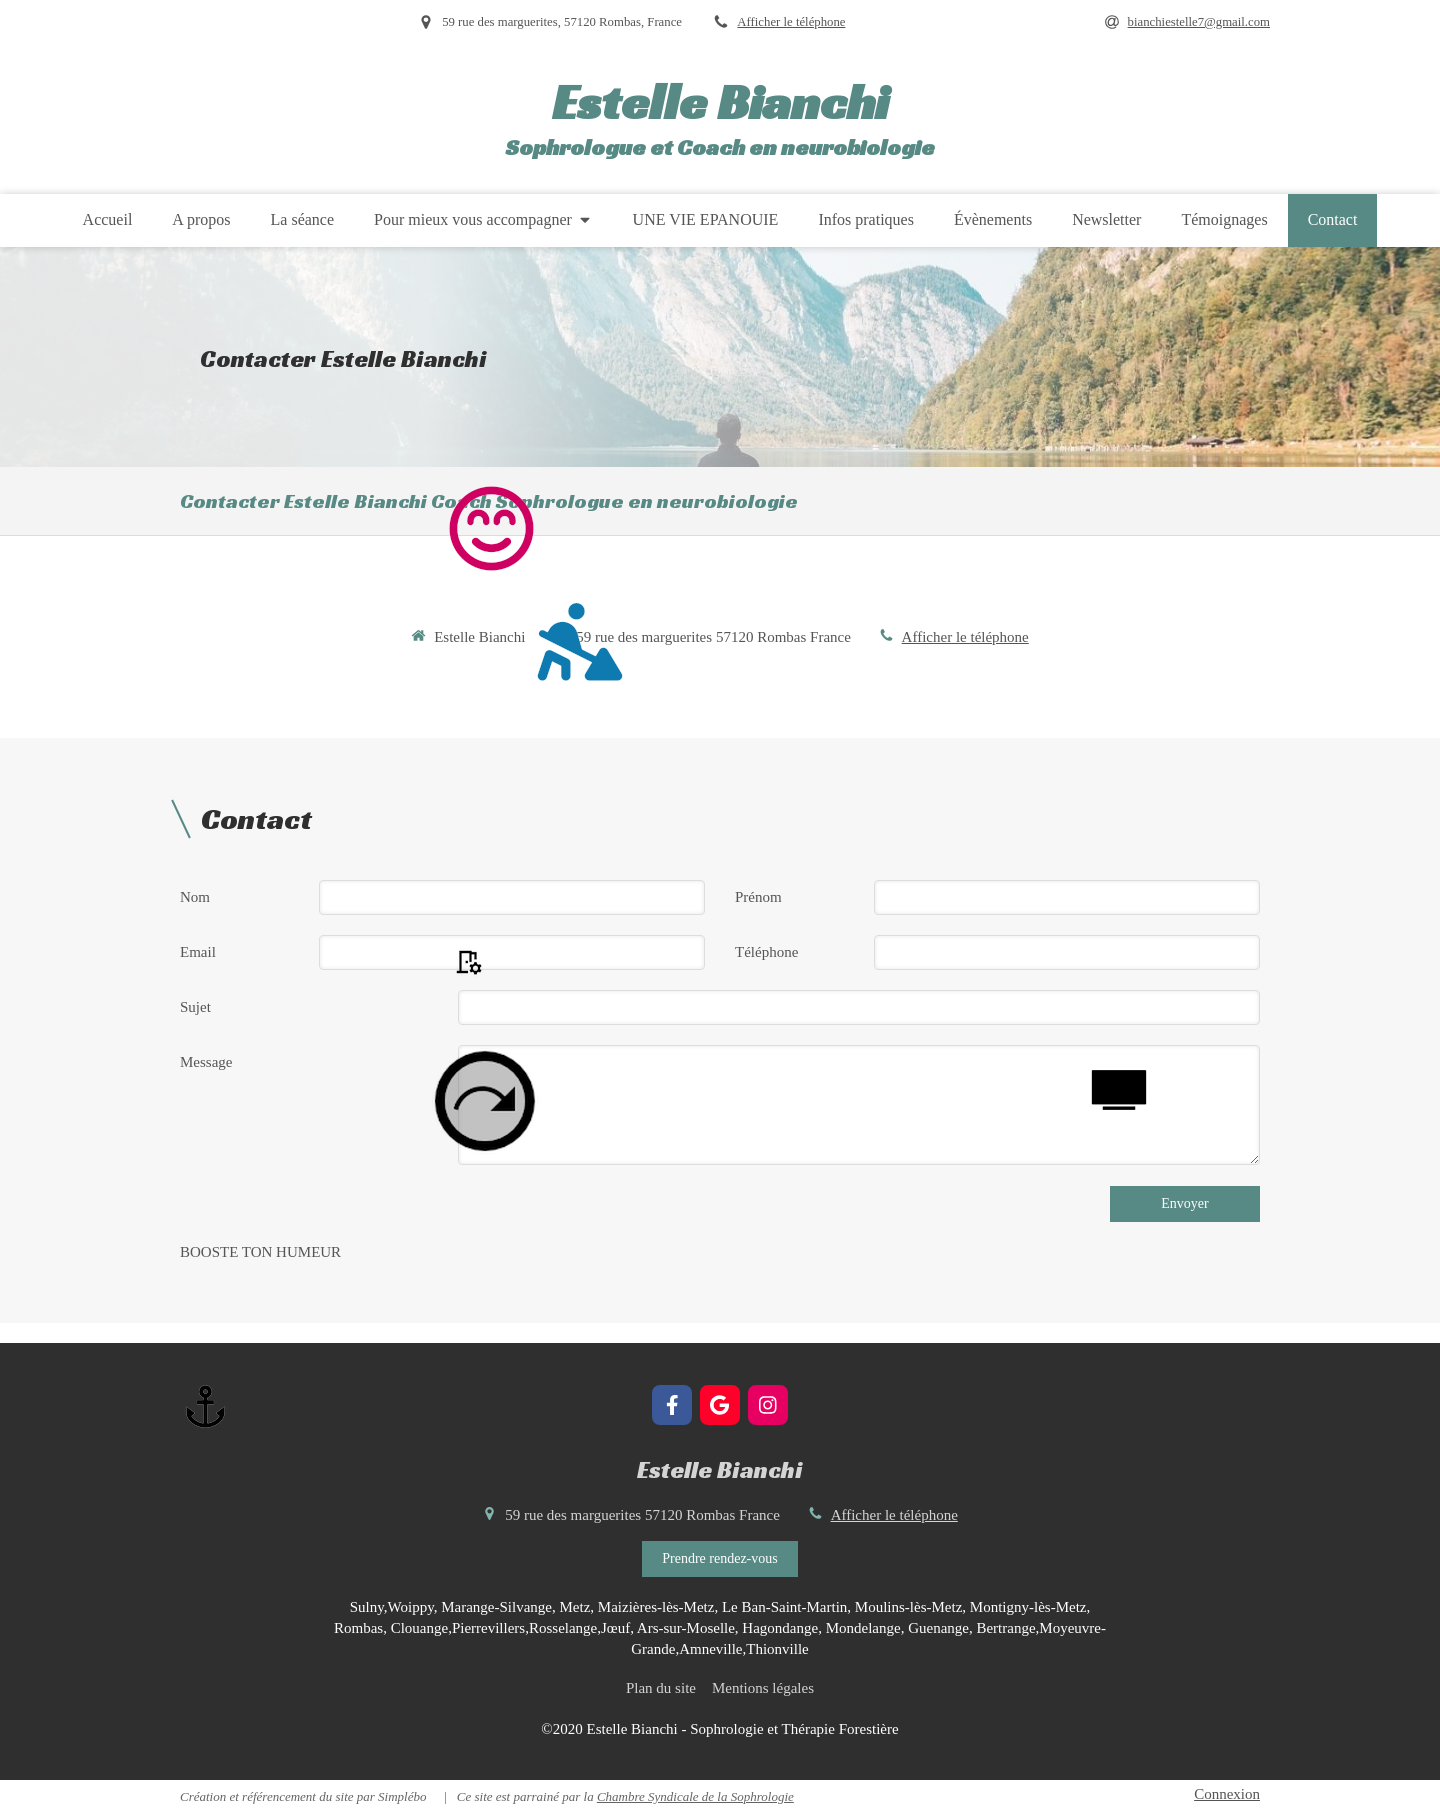 Image resolution: width=1440 pixels, height=1813 pixels. What do you see at coordinates (468, 962) in the screenshot?
I see `adjust room or space settings` at bounding box center [468, 962].